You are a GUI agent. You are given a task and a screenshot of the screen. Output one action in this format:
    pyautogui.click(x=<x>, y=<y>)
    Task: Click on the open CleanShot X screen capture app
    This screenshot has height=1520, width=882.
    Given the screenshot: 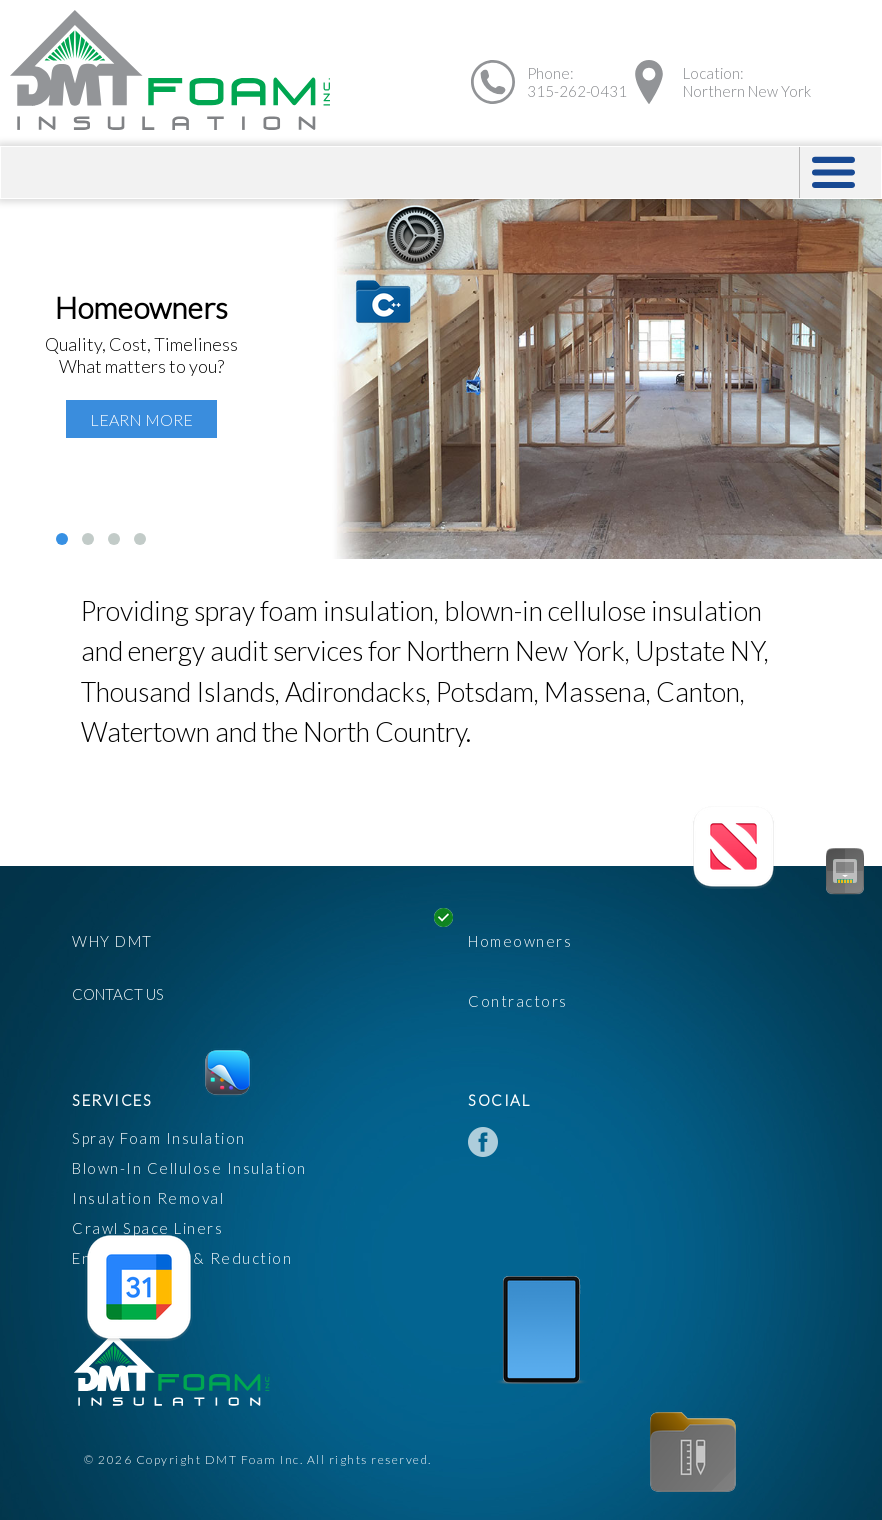 What is the action you would take?
    pyautogui.click(x=227, y=1072)
    